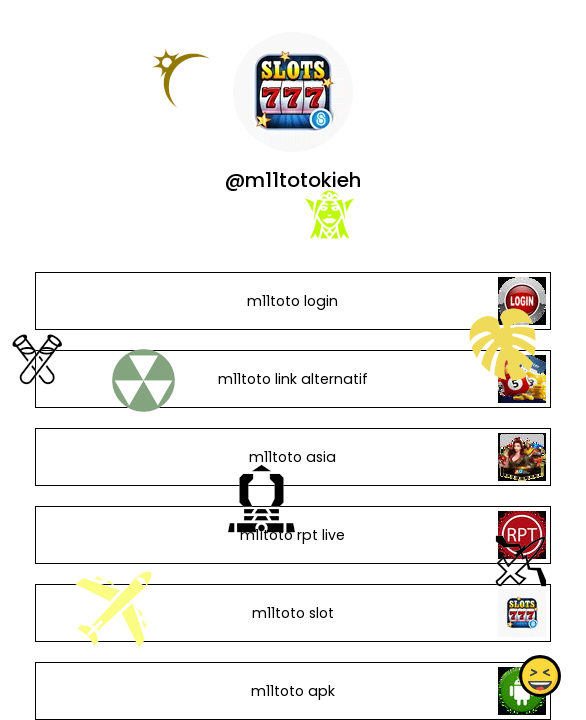 The height and width of the screenshot is (720, 586). Describe the element at coordinates (112, 610) in the screenshot. I see `access flight booking or travel options` at that location.